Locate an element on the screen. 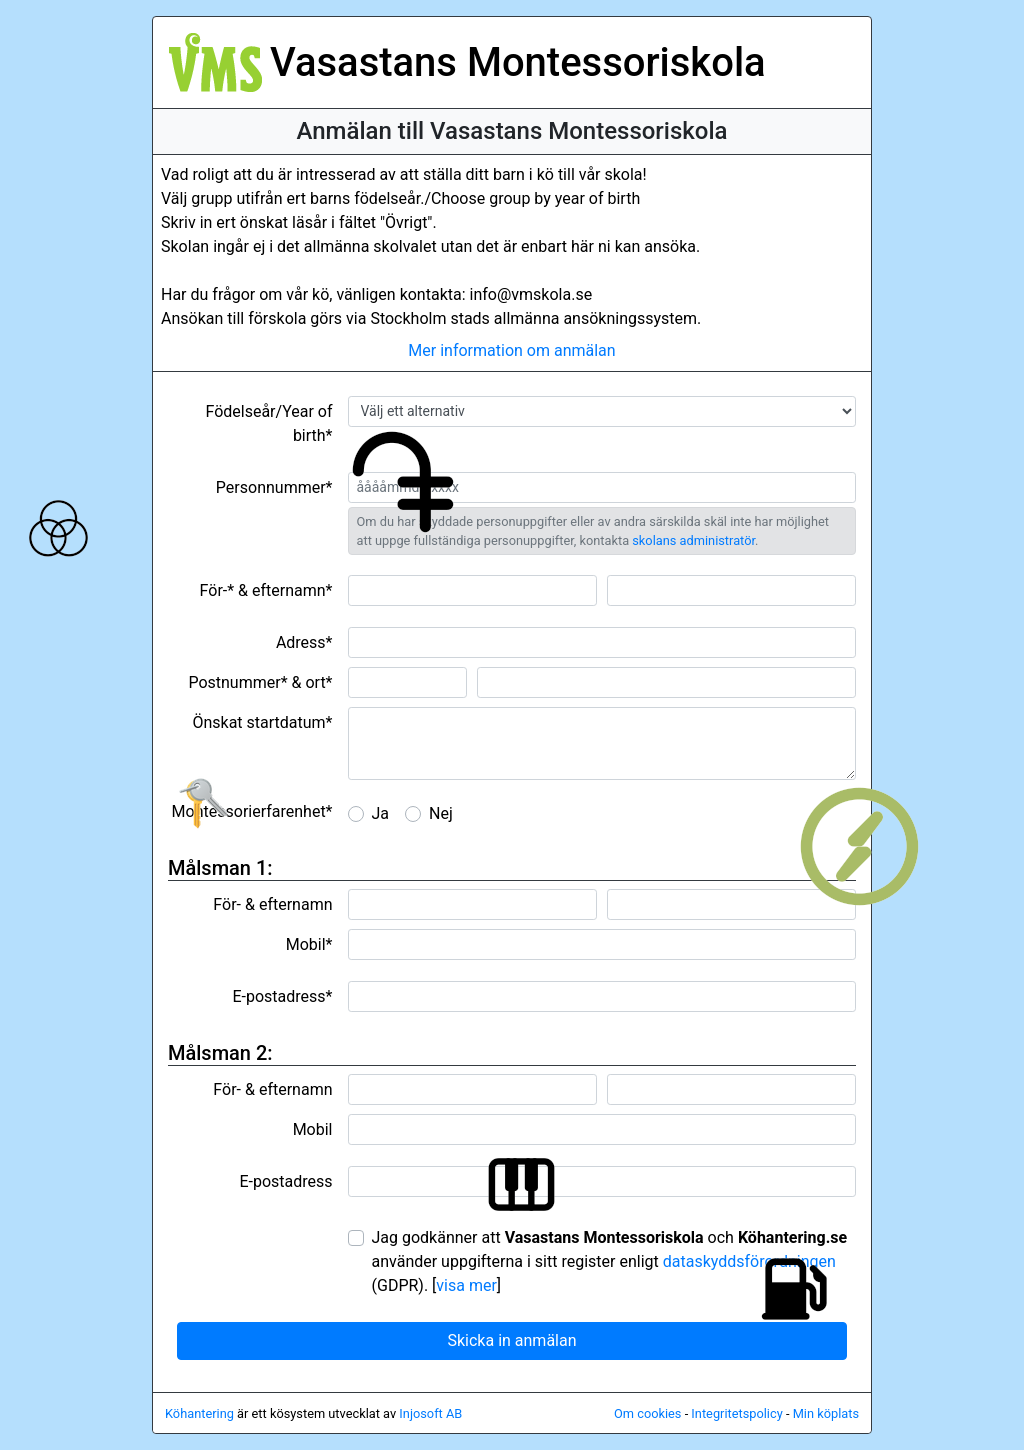 The image size is (1024, 1450). represents Armenian dram currency is located at coordinates (403, 482).